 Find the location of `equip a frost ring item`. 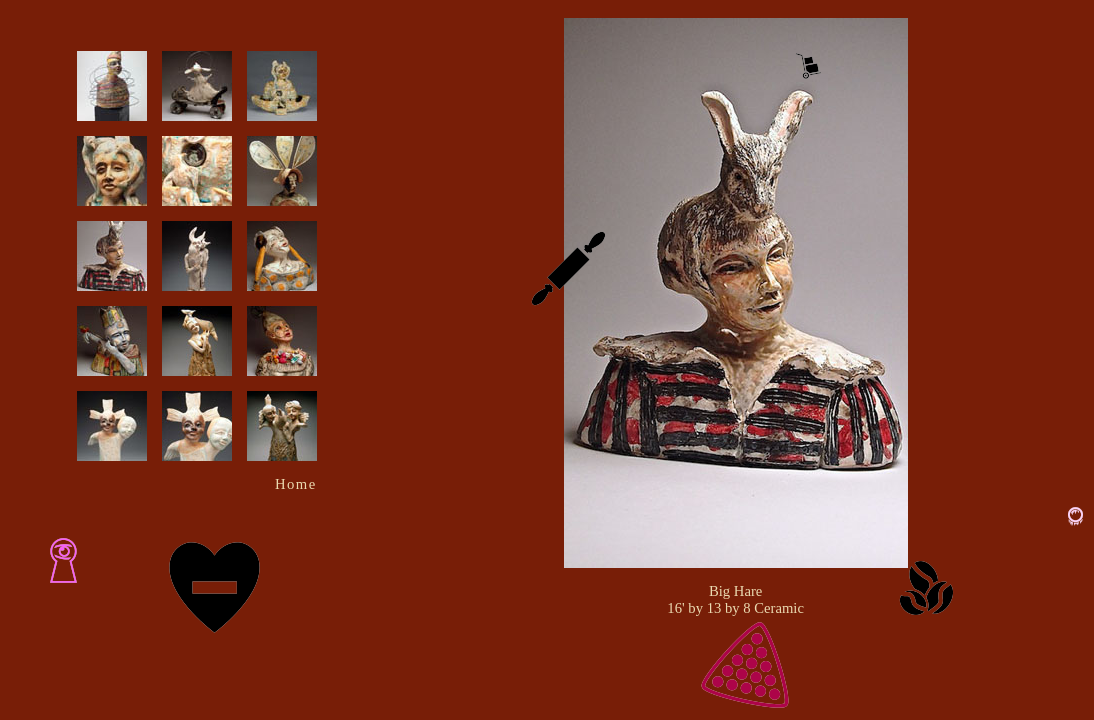

equip a frost ring item is located at coordinates (1075, 516).